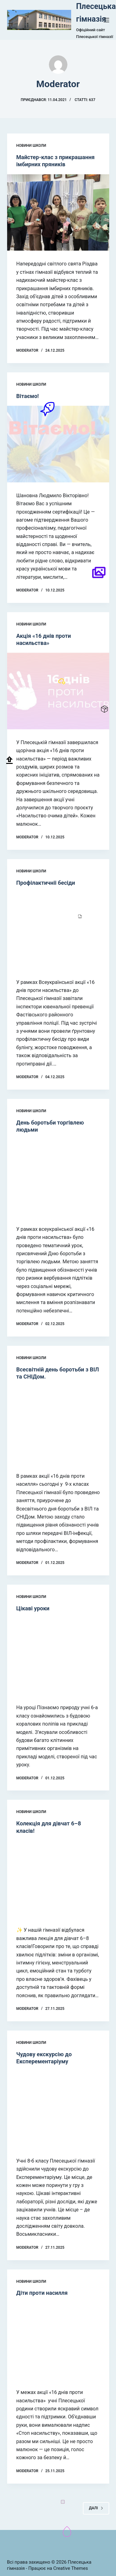  I want to click on indicates water or liquid content, so click(67, 2532).